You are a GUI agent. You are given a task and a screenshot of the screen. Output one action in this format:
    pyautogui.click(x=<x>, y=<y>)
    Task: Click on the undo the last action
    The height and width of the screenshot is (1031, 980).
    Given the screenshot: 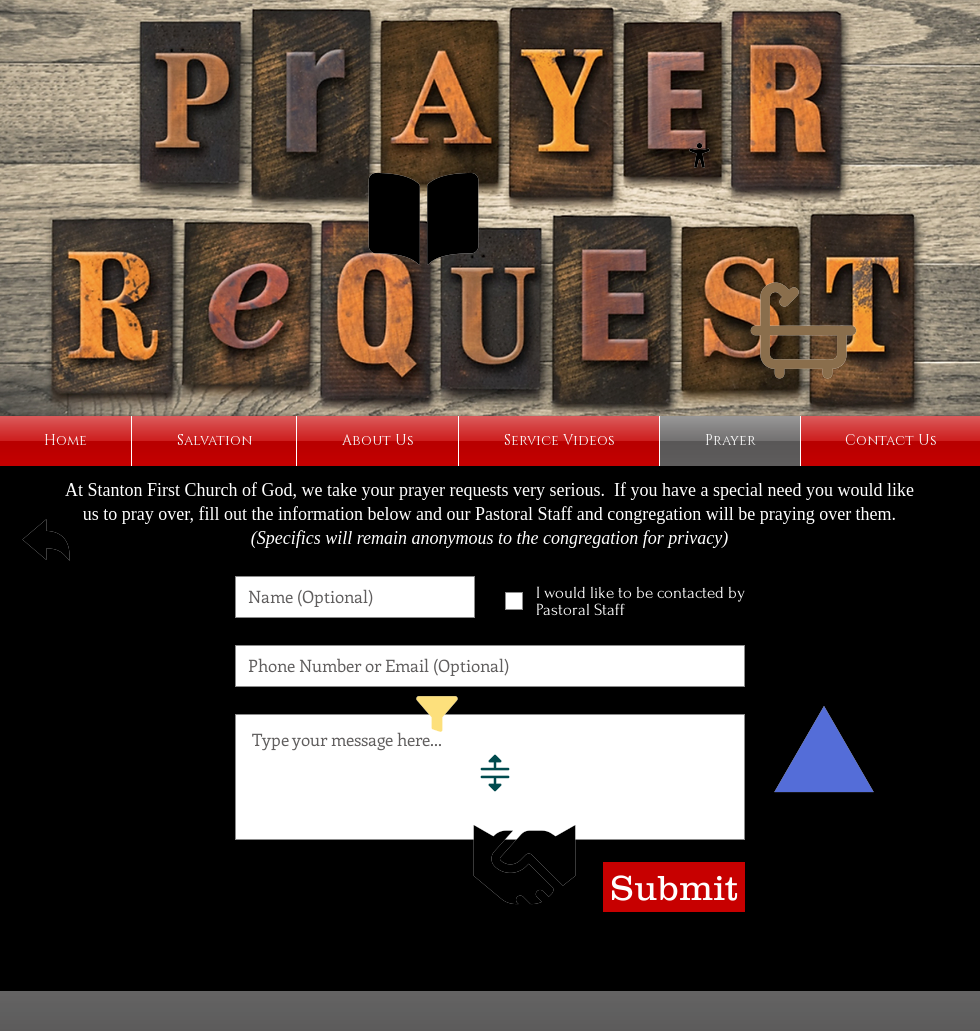 What is the action you would take?
    pyautogui.click(x=46, y=540)
    